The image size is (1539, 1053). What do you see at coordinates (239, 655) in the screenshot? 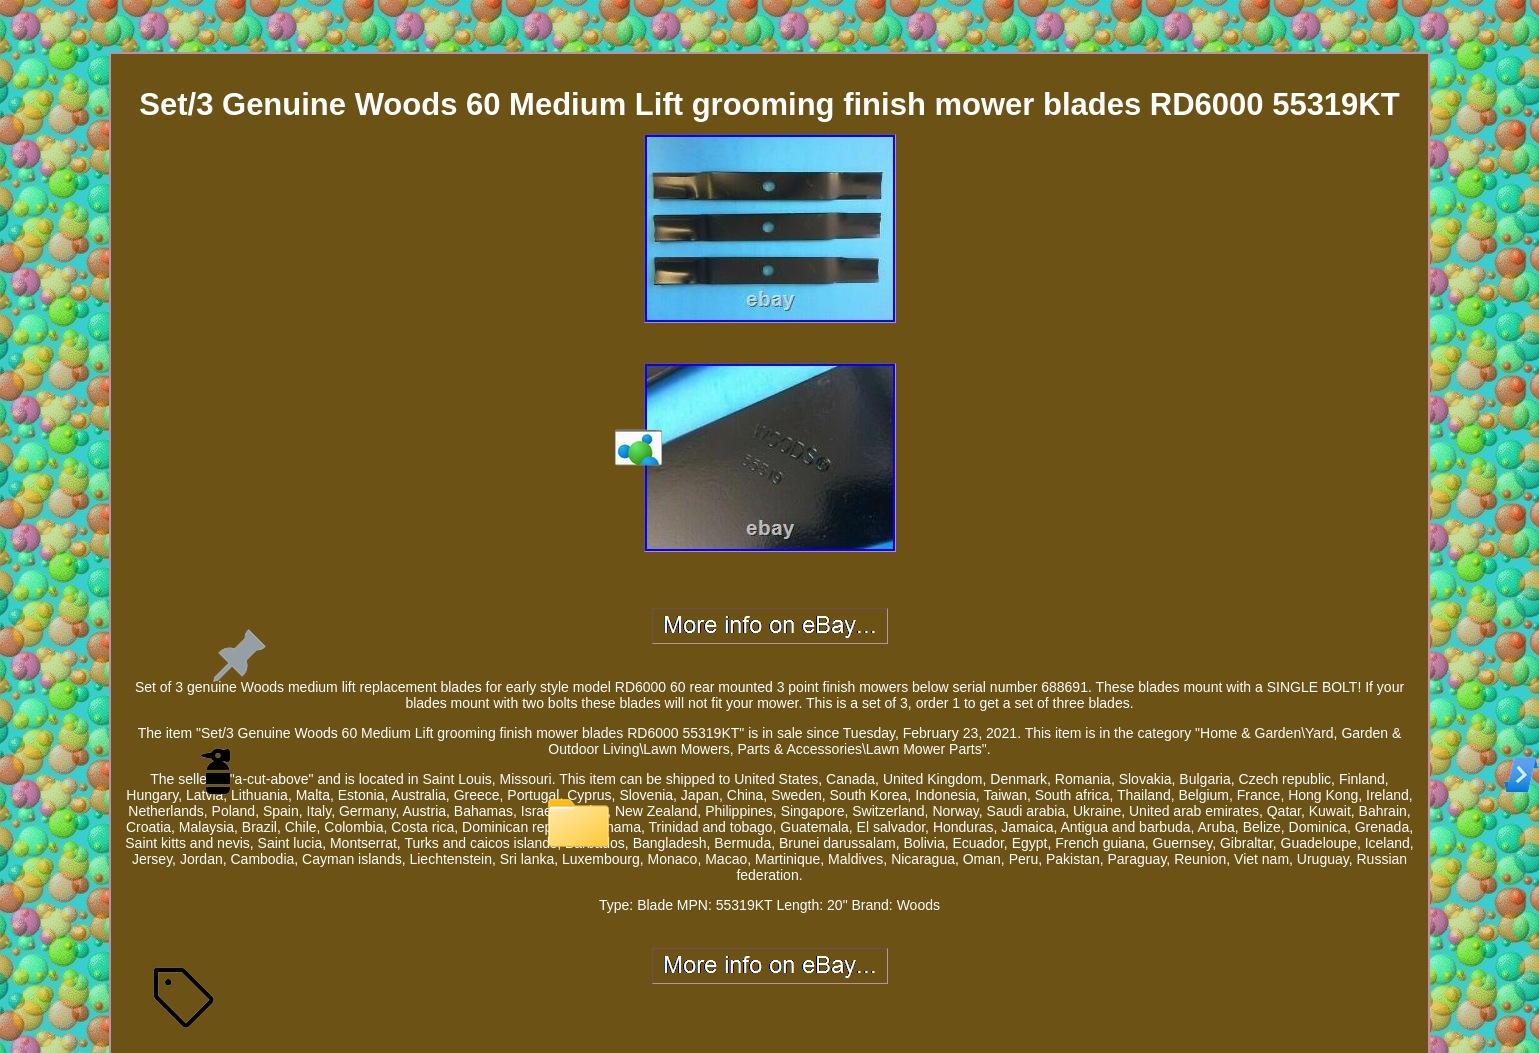
I see `pin an item to keep it visible` at bounding box center [239, 655].